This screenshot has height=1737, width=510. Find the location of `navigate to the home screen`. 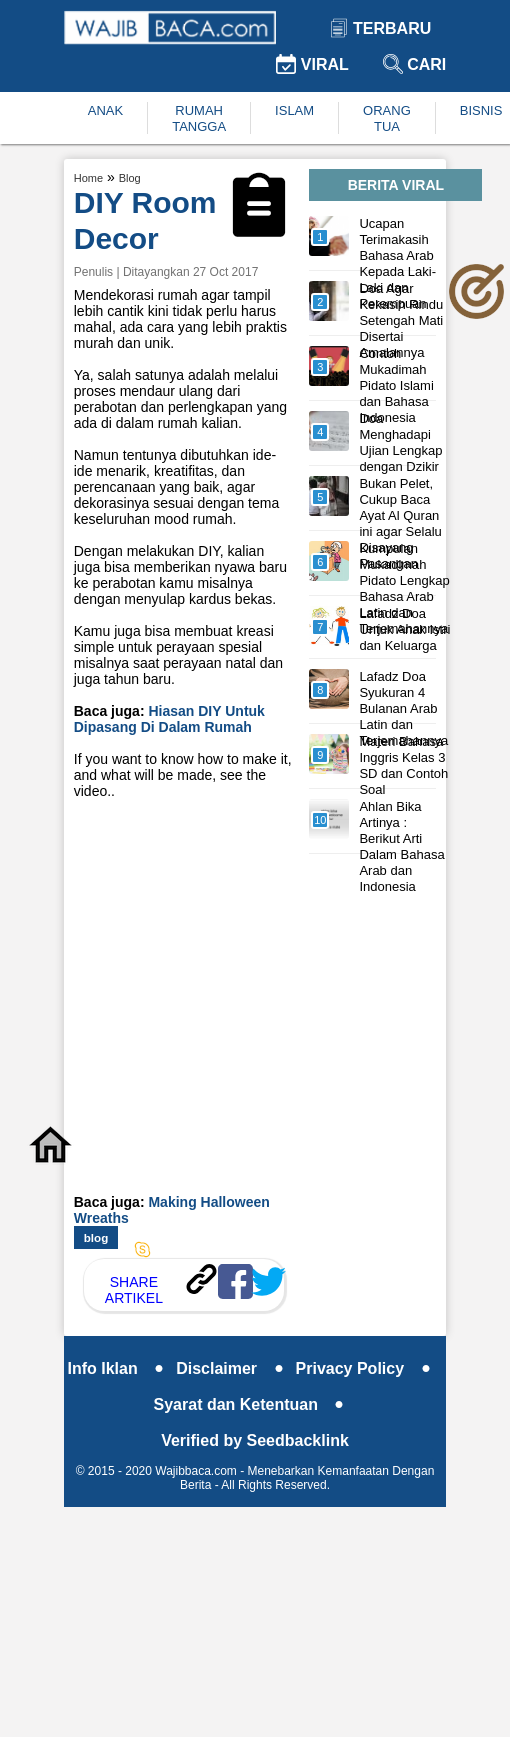

navigate to the home screen is located at coordinates (50, 1145).